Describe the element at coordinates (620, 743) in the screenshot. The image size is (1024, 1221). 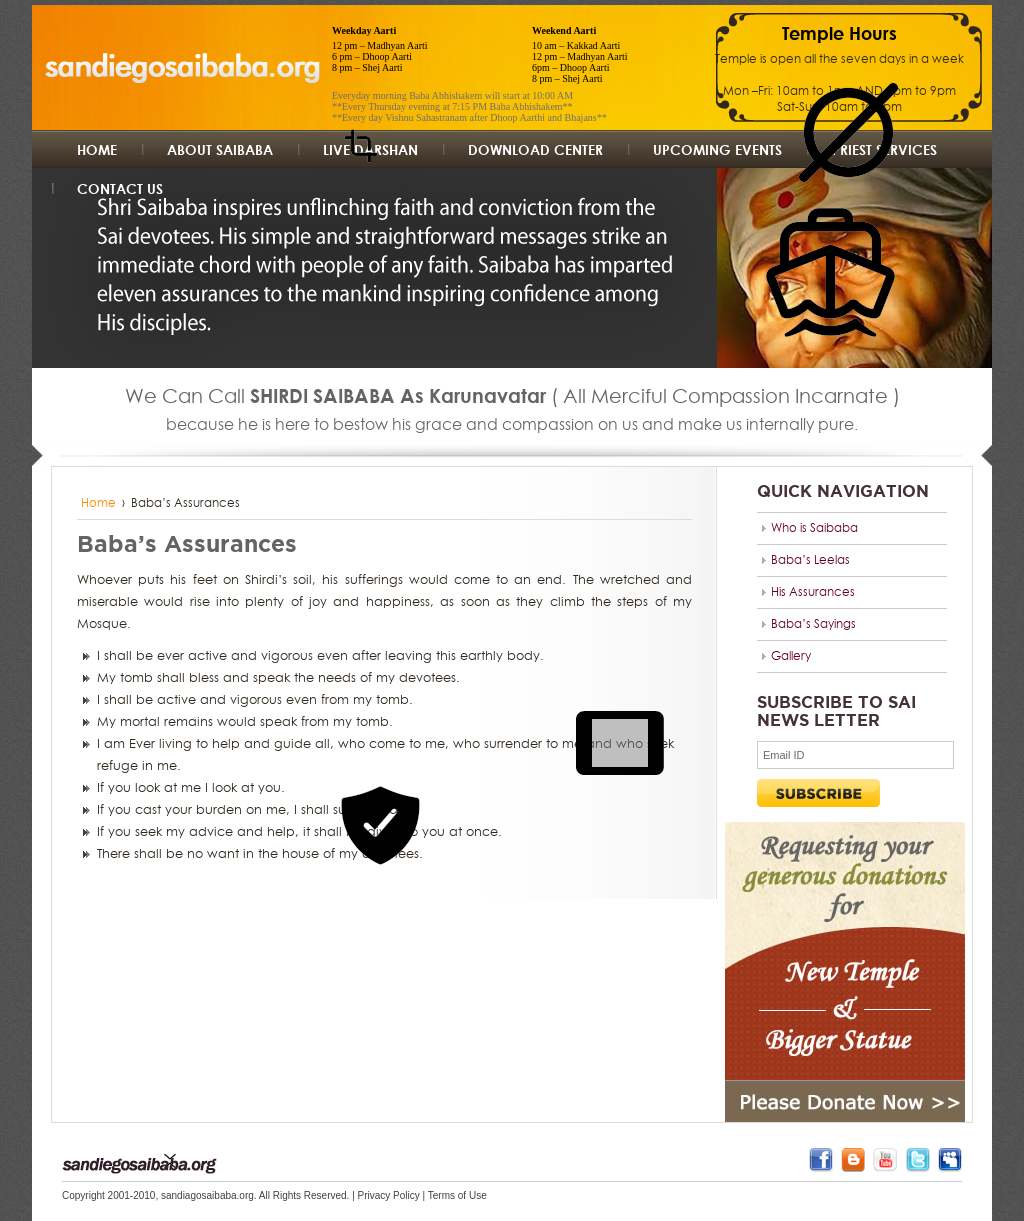
I see `switch to tablet view or layout` at that location.